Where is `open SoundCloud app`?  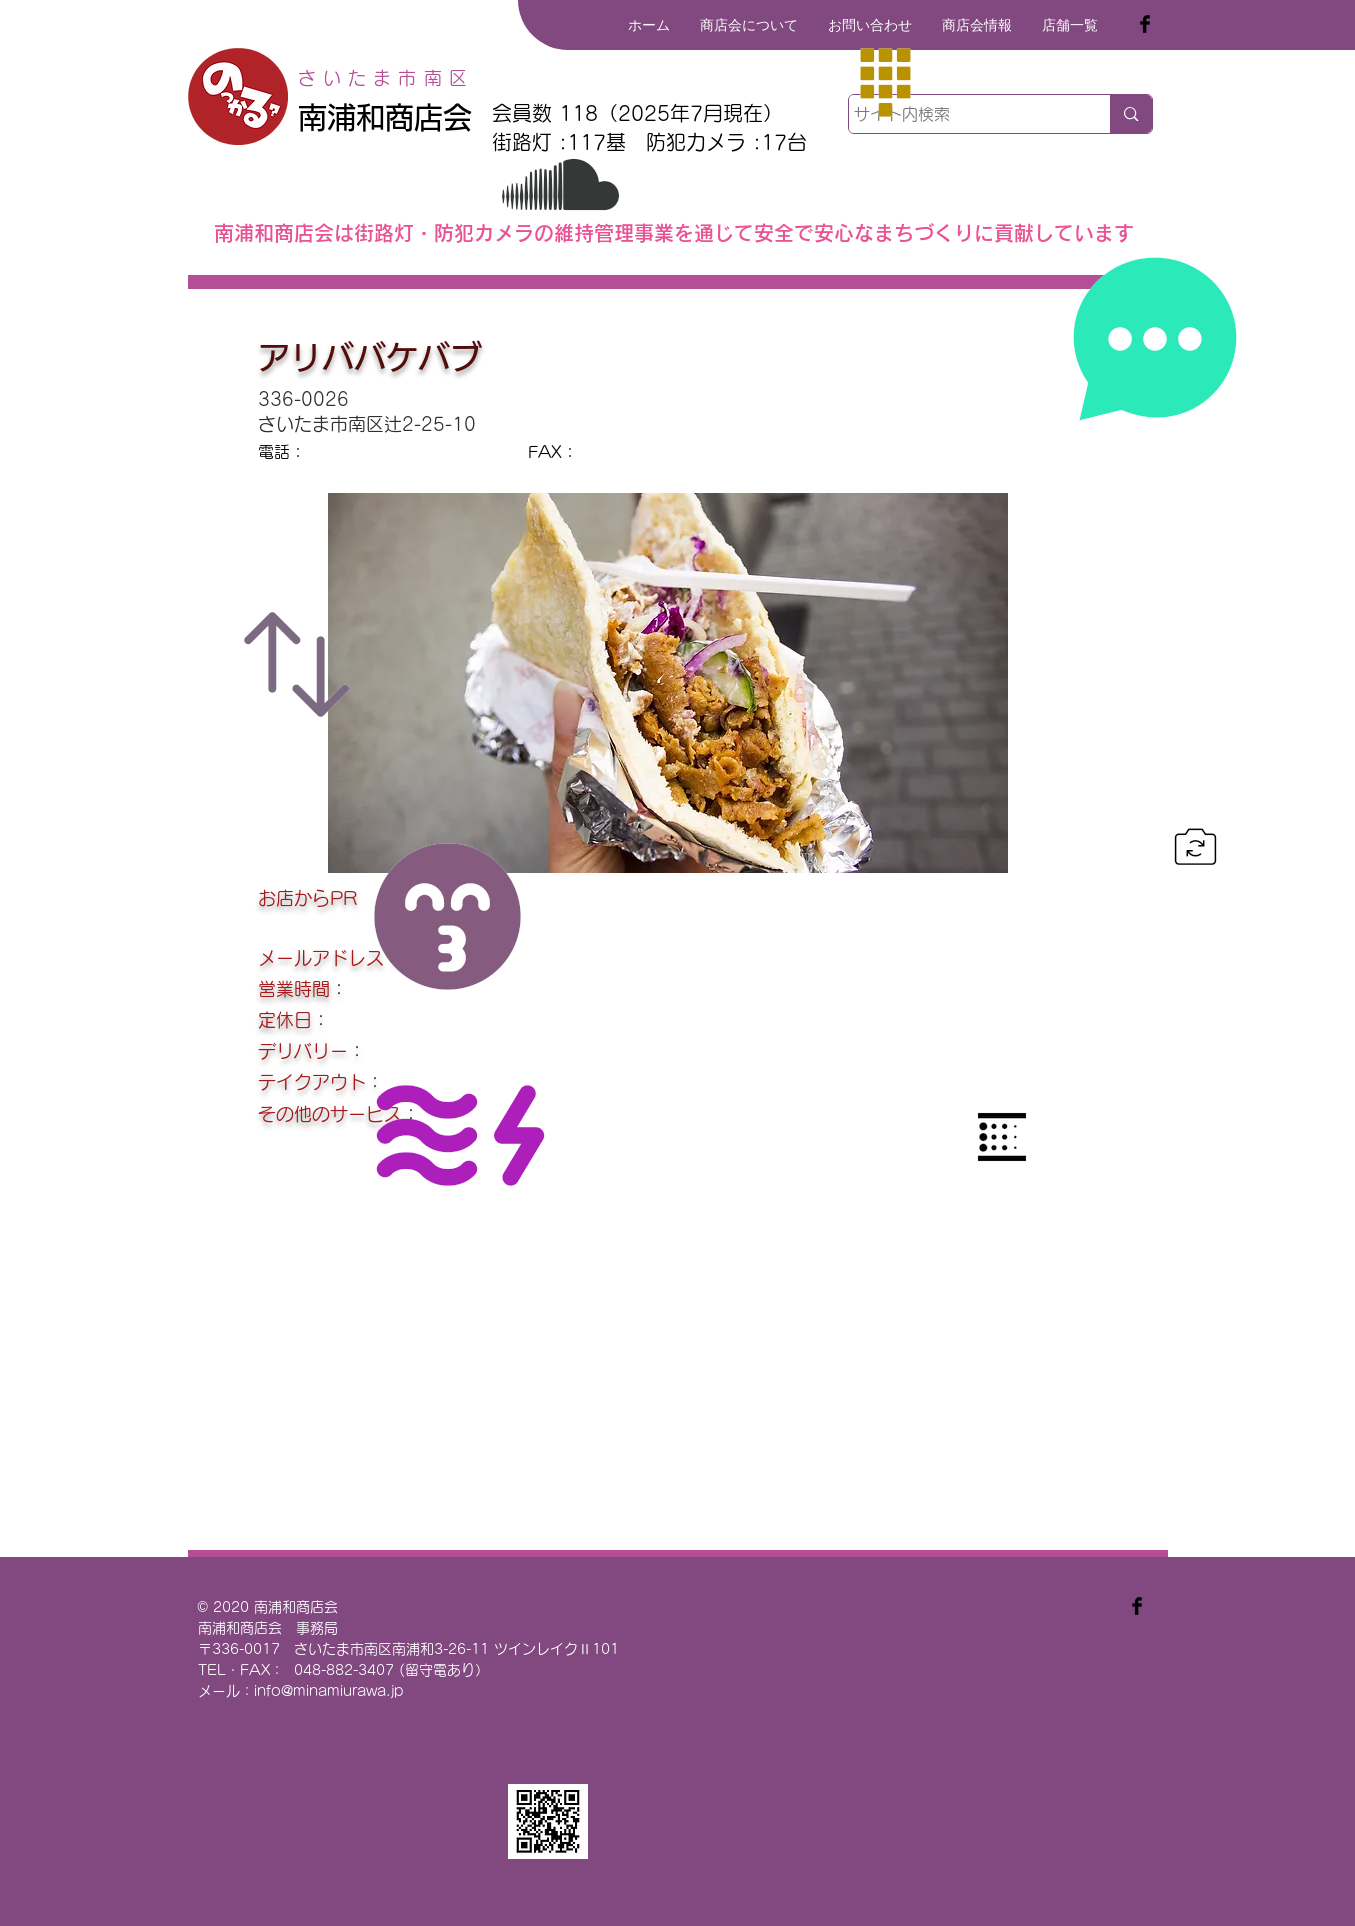
open SoundCloud app is located at coordinates (560, 184).